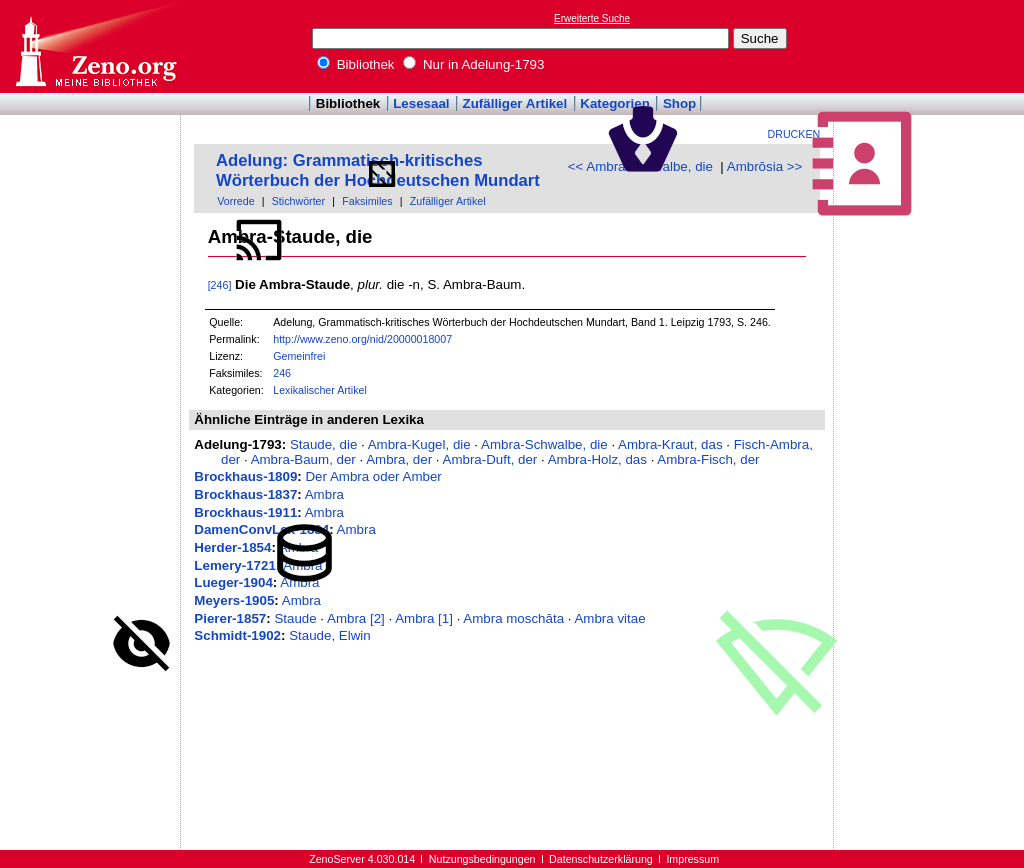 The height and width of the screenshot is (868, 1024). What do you see at coordinates (382, 174) in the screenshot?
I see `navigate to CNCF (Cloud Native Computing Foundation) website or resources` at bounding box center [382, 174].